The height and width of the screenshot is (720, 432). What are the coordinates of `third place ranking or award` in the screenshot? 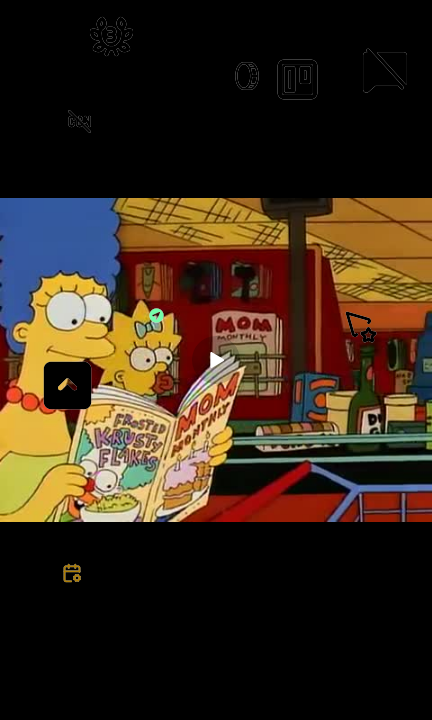 It's located at (111, 36).